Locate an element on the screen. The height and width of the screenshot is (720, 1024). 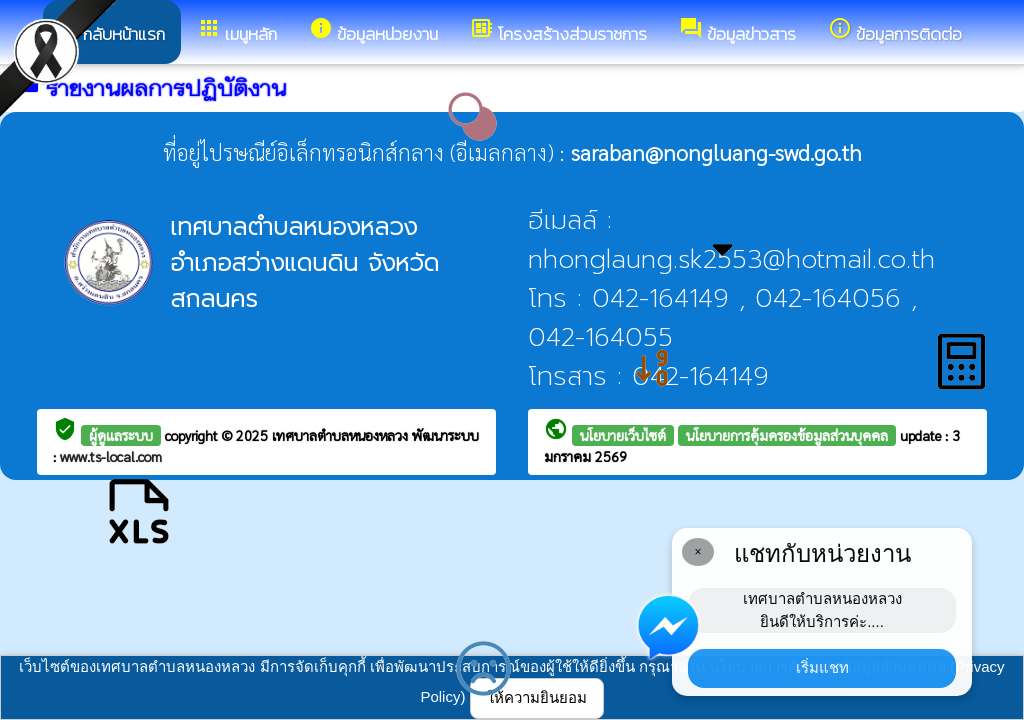
sort numbers in descending order is located at coordinates (653, 368).